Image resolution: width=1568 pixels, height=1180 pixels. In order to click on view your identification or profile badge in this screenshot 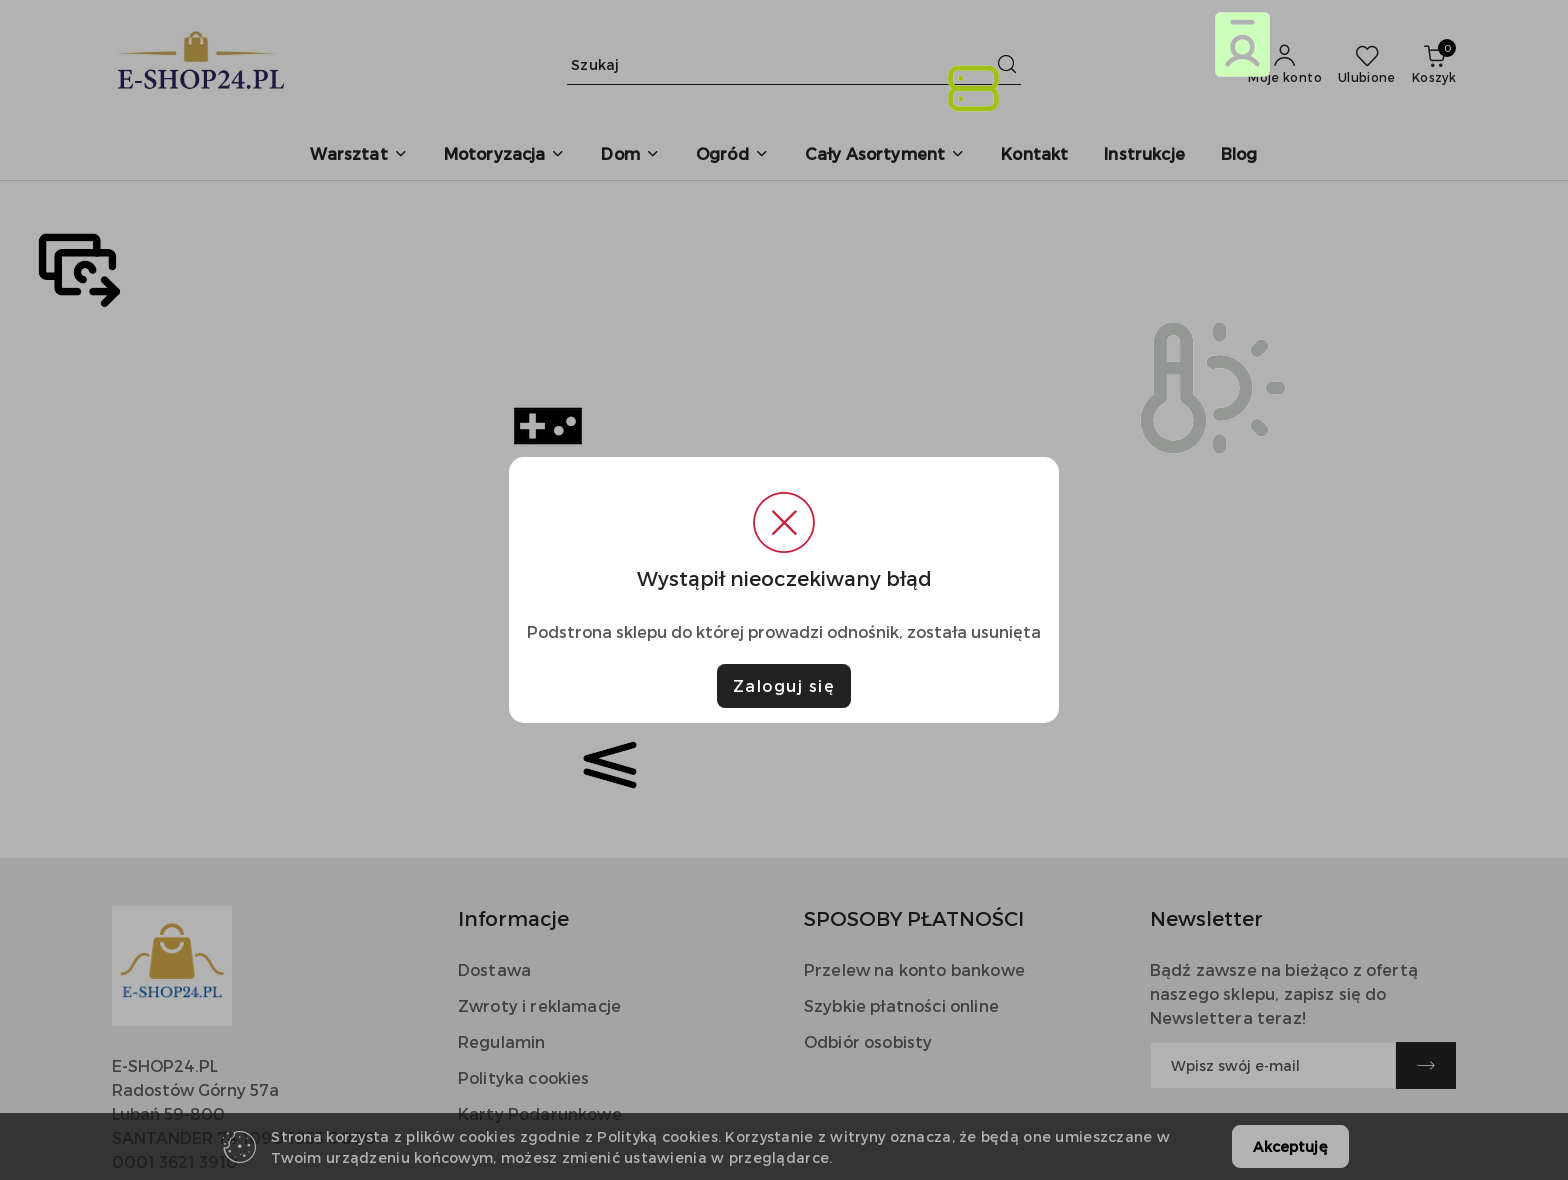, I will do `click(1242, 44)`.